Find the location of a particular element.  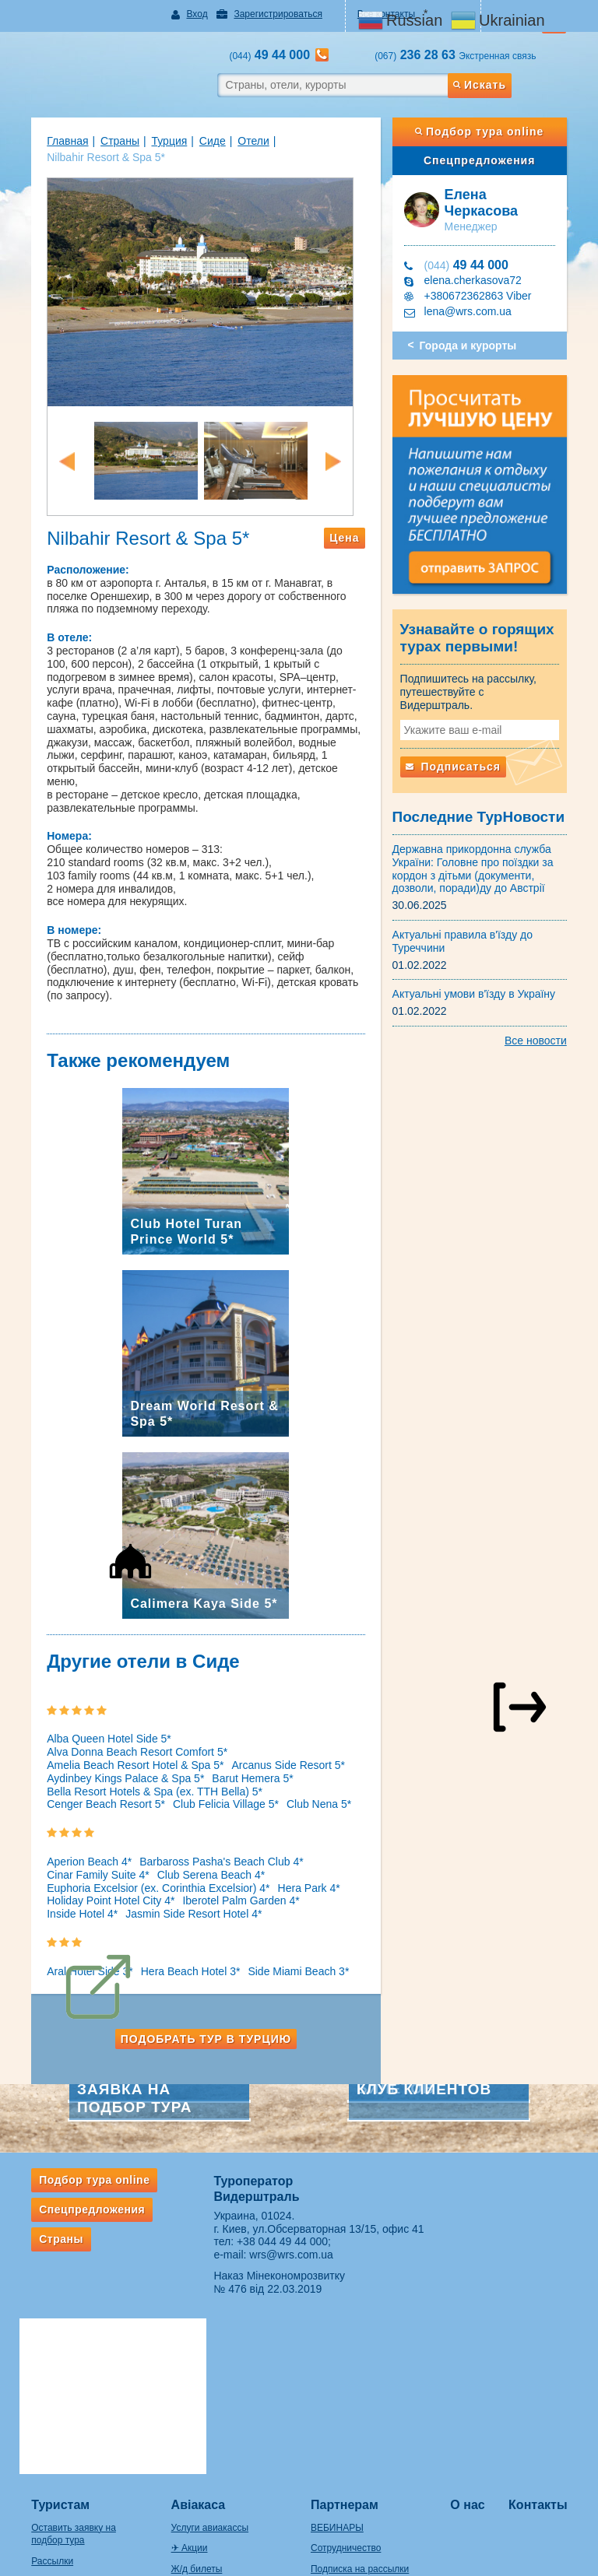

log out of your account is located at coordinates (518, 1707).